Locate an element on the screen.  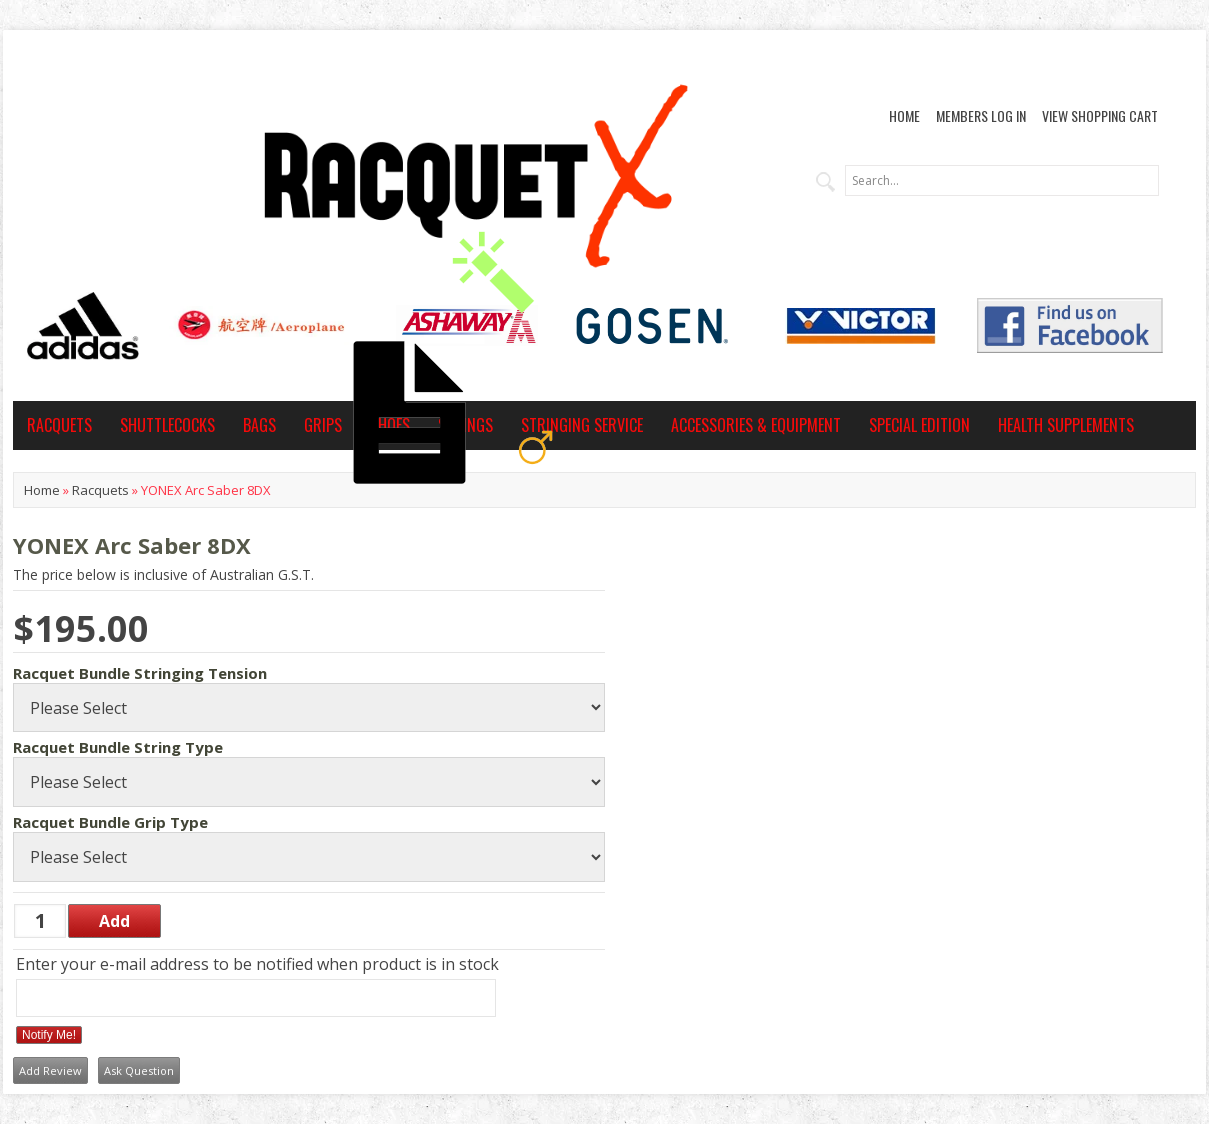
apply auto-enhance or magic adjustments is located at coordinates (493, 272).